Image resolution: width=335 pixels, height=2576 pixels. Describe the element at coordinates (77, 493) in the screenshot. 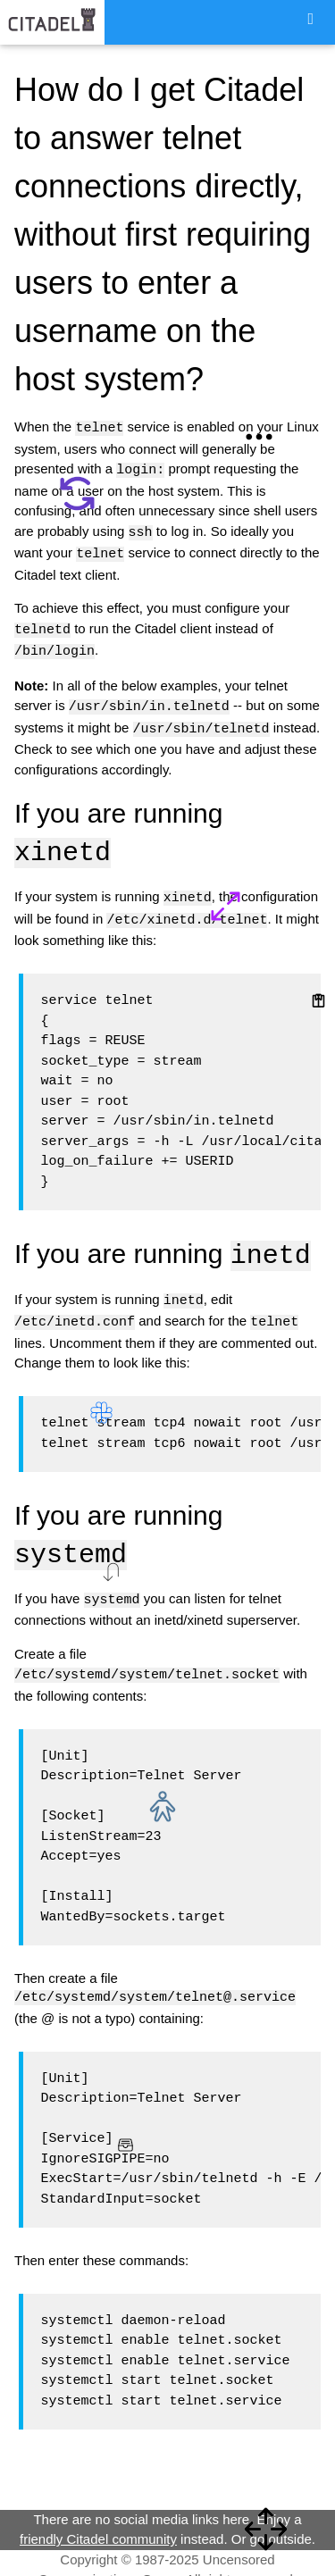

I see `refresh or reload content` at that location.